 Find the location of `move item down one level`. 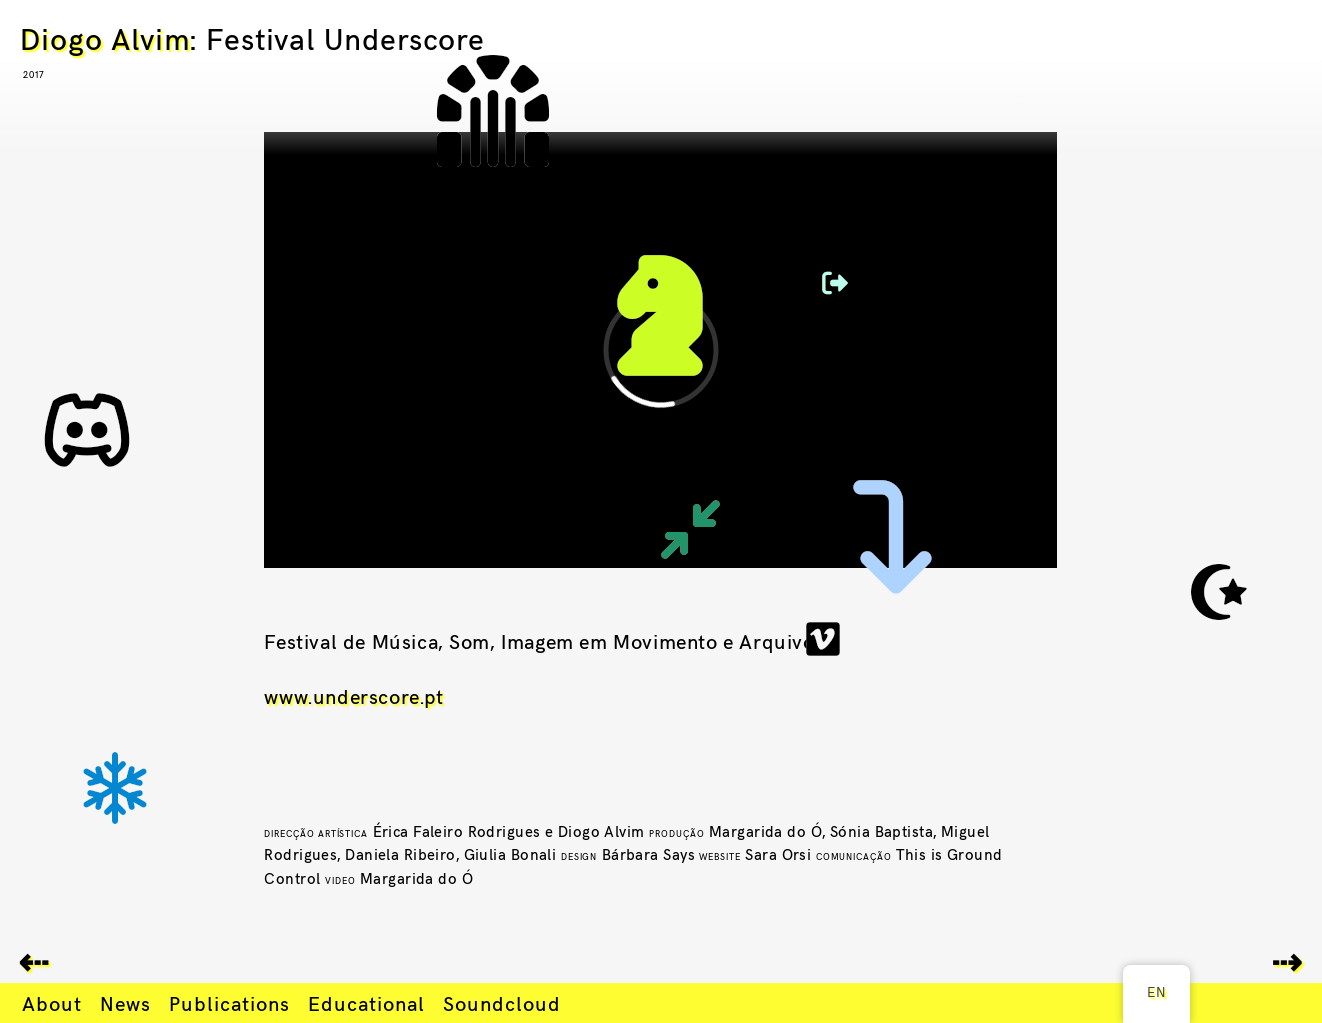

move item down one level is located at coordinates (896, 537).